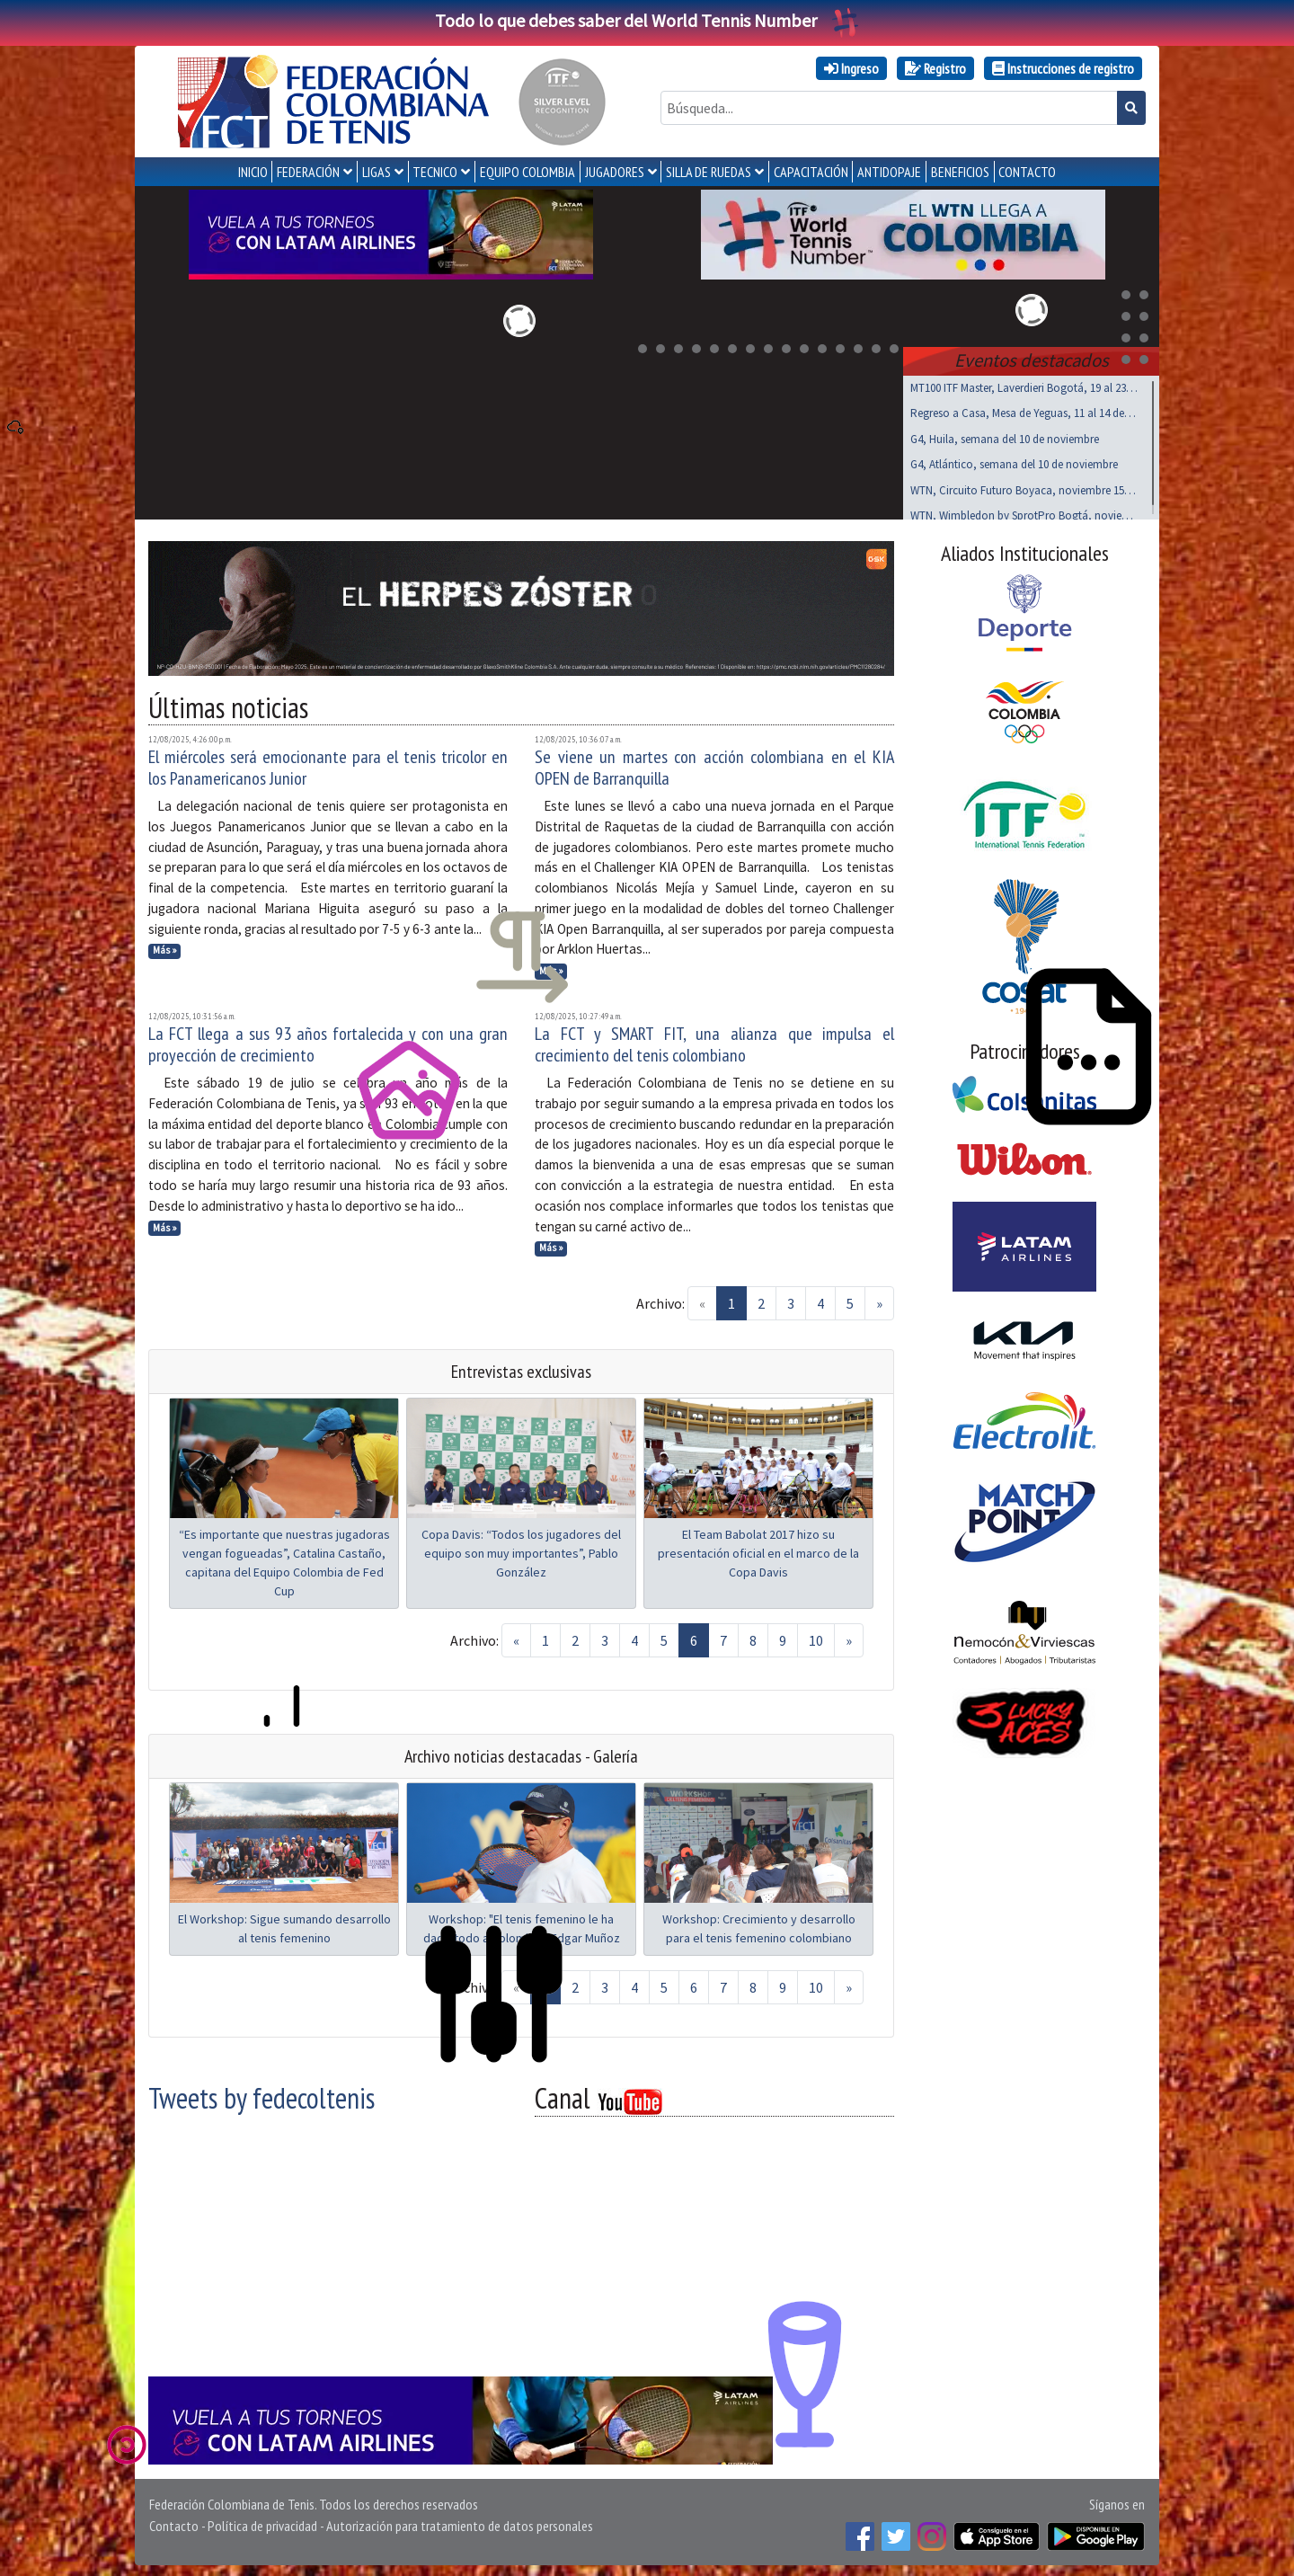  Describe the element at coordinates (1088, 1046) in the screenshot. I see `view file details or more options` at that location.